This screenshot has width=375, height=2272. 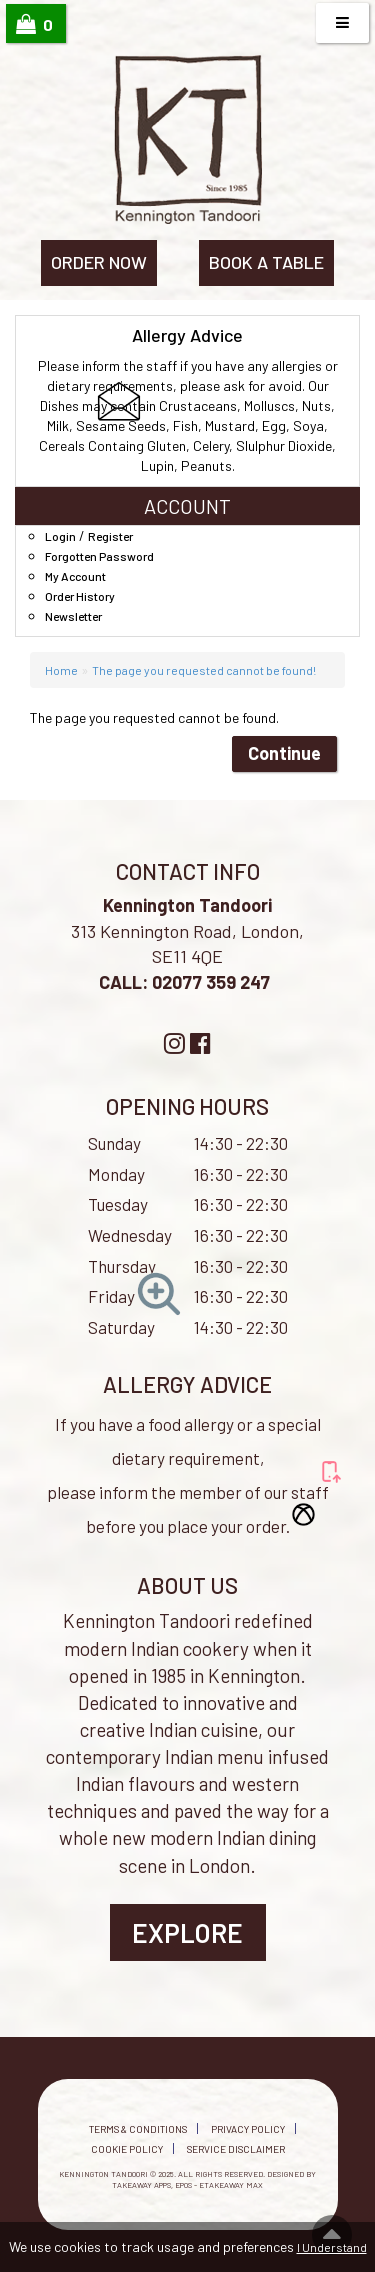 What do you see at coordinates (159, 1294) in the screenshot?
I see `zoom in on content` at bounding box center [159, 1294].